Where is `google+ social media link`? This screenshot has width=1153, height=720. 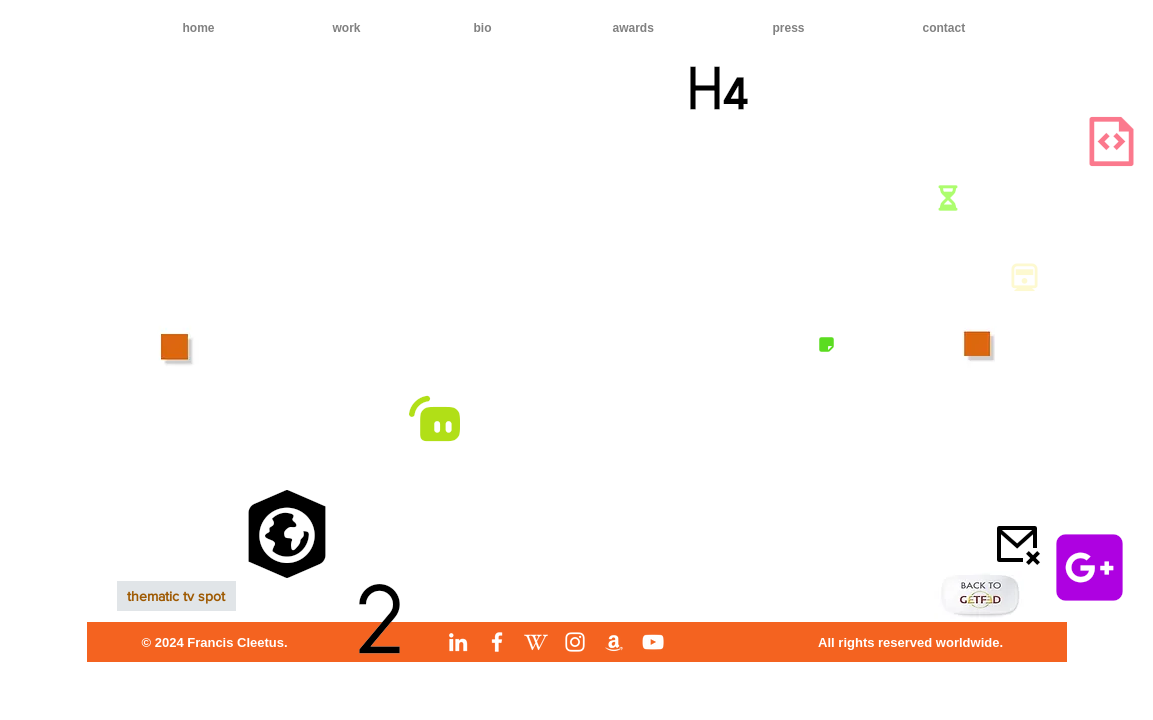 google+ social media link is located at coordinates (1089, 567).